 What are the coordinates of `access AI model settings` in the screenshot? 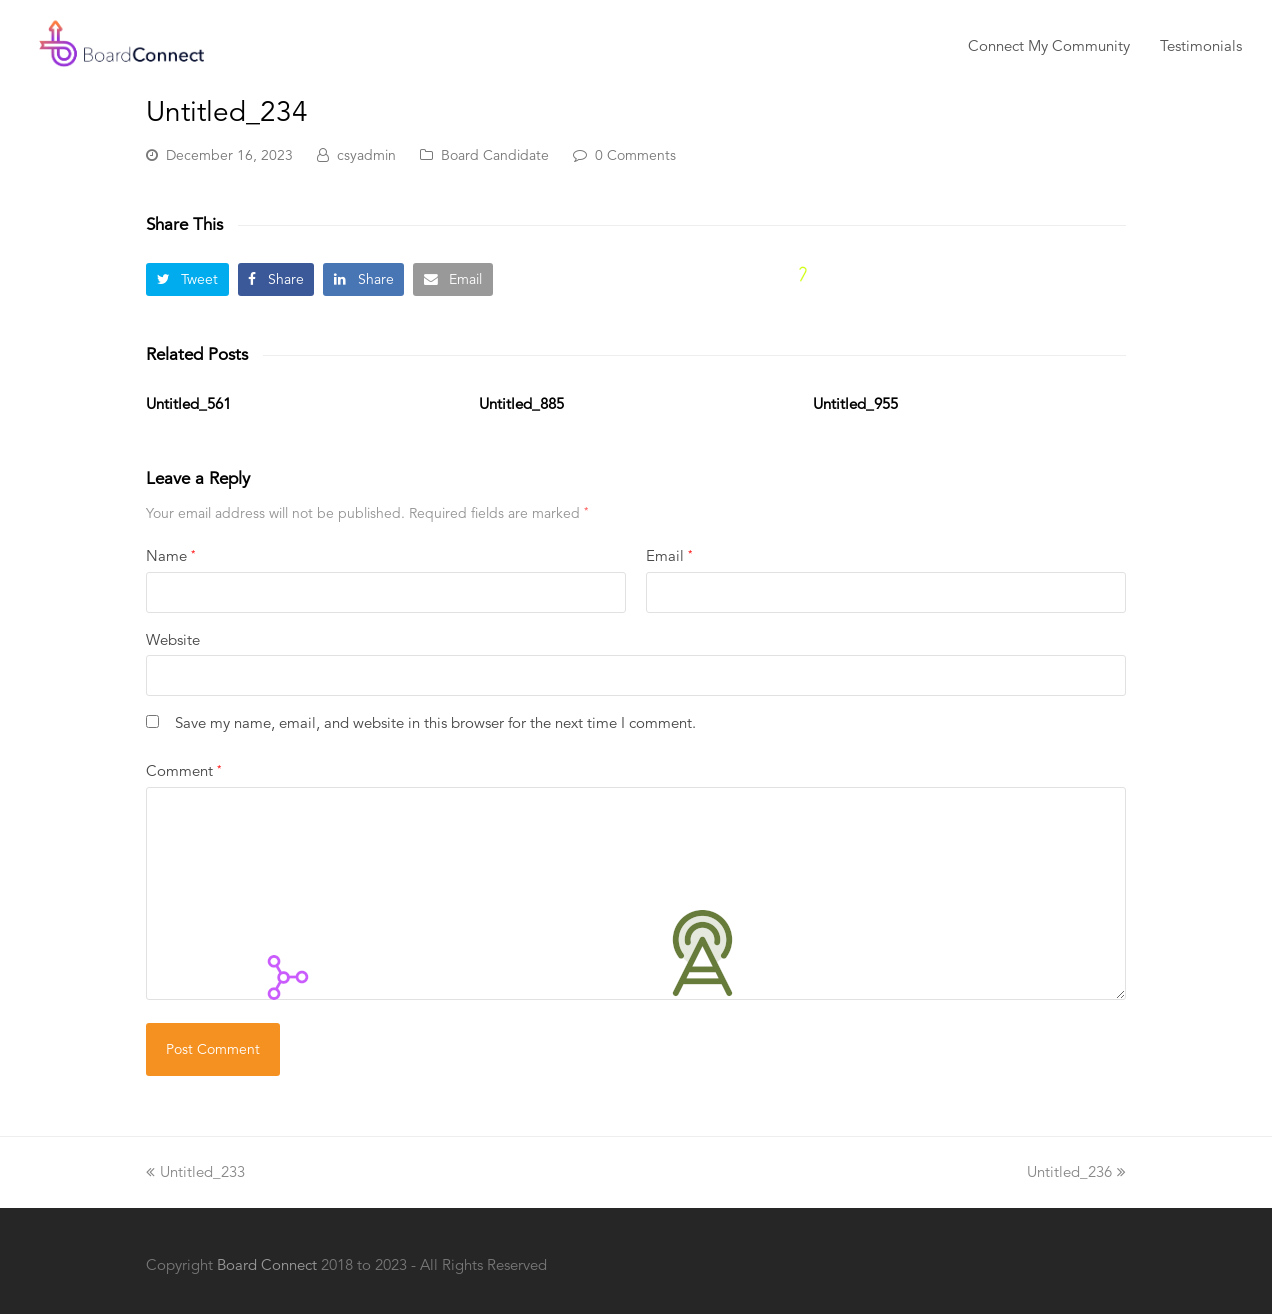 It's located at (287, 977).